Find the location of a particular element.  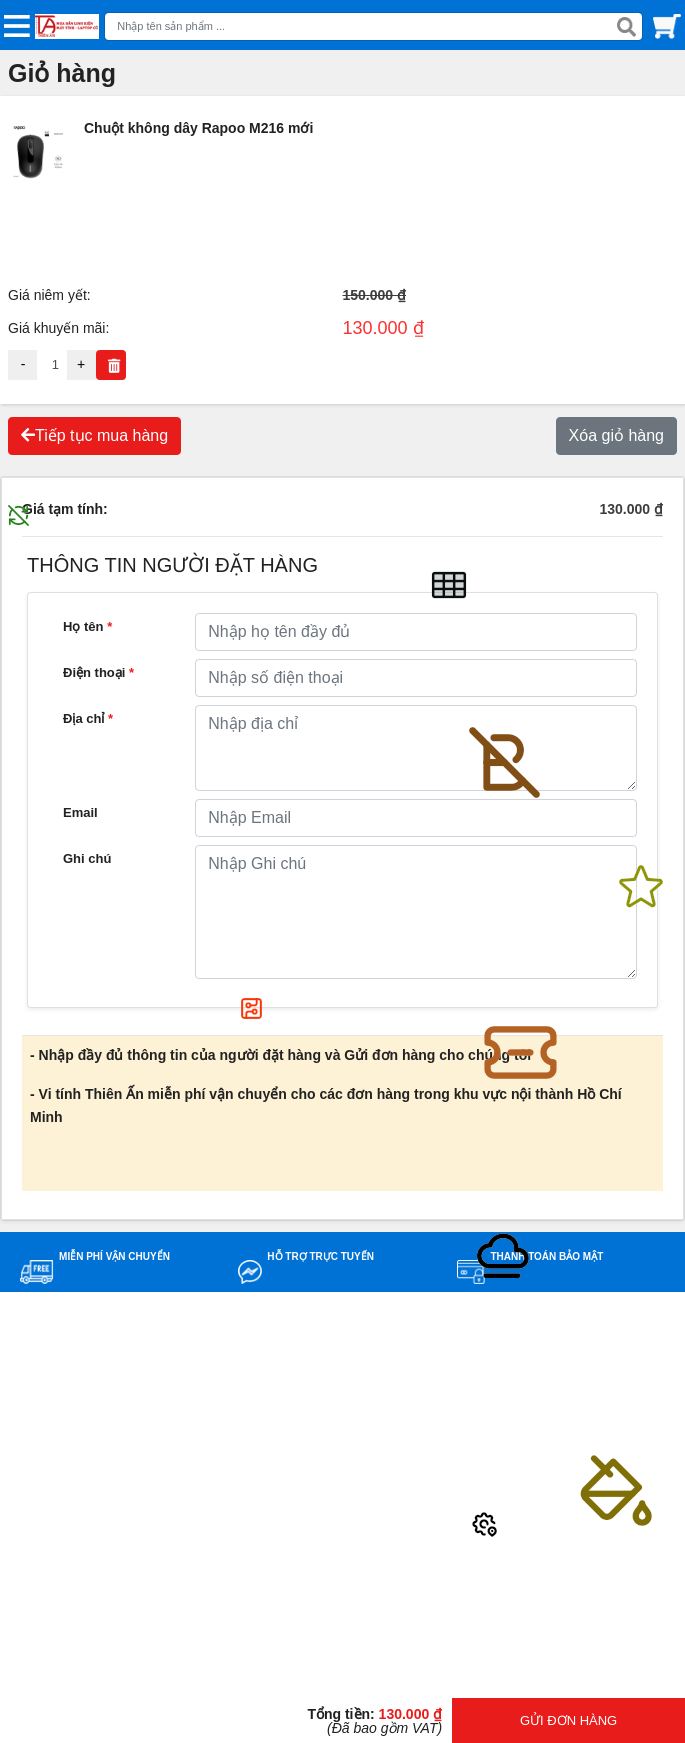

disable bold text formatting is located at coordinates (504, 762).